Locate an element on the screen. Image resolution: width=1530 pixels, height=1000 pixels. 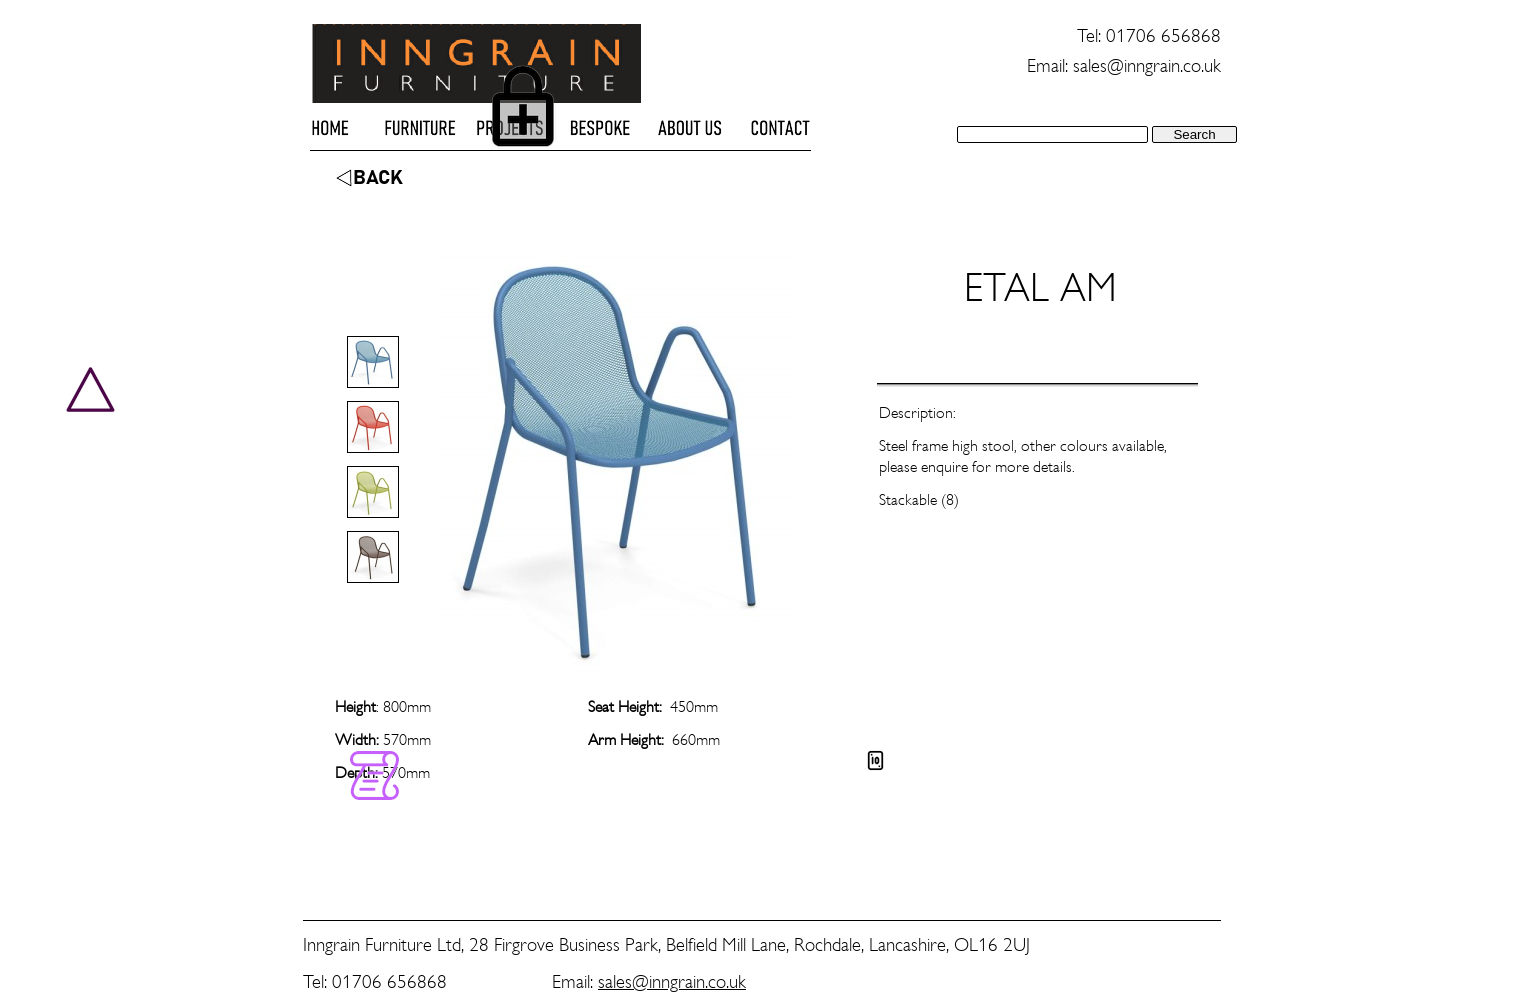
indicates enhanced or additional security protection is located at coordinates (523, 108).